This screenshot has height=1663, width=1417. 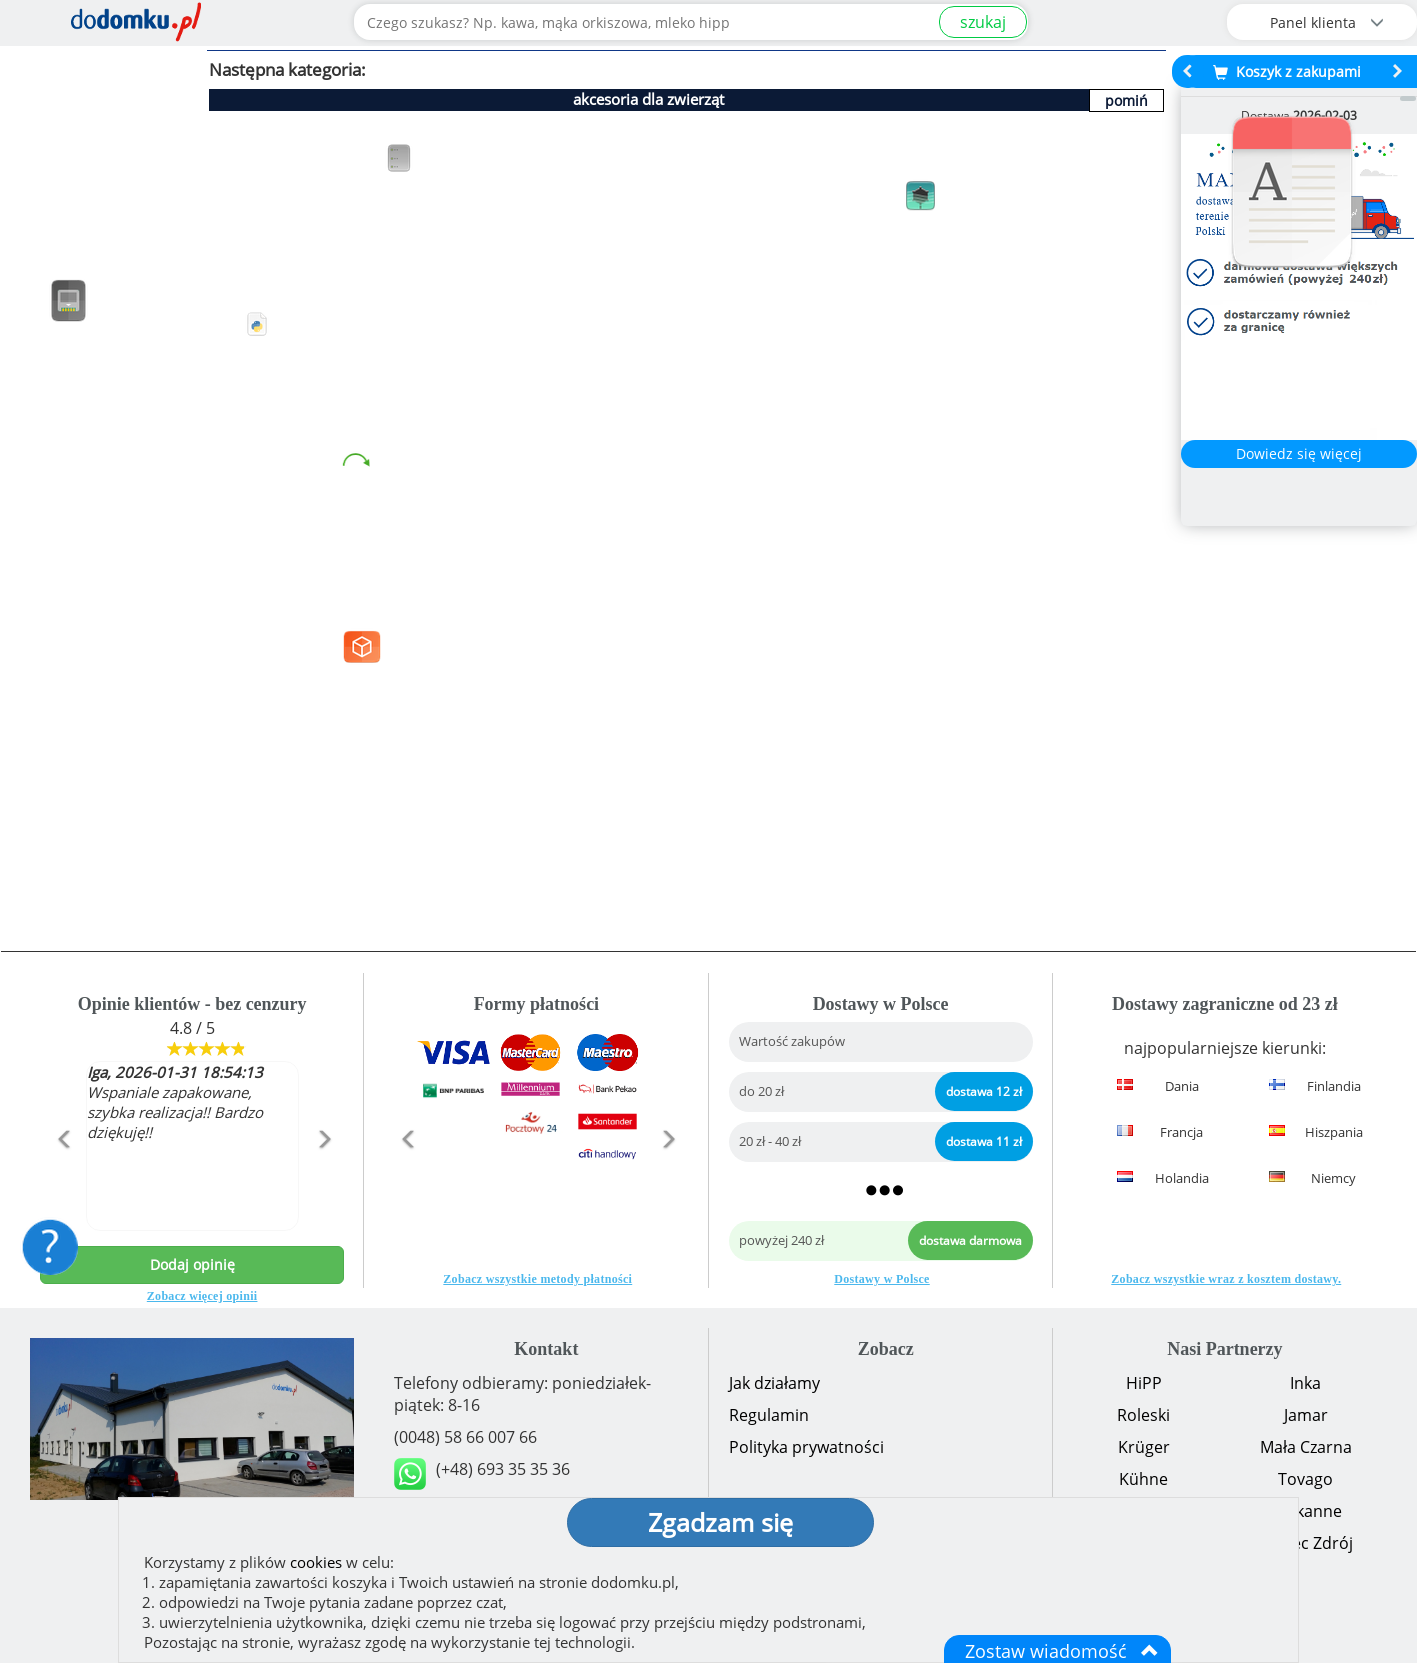 I want to click on gameboy rom file type indicator, so click(x=68, y=300).